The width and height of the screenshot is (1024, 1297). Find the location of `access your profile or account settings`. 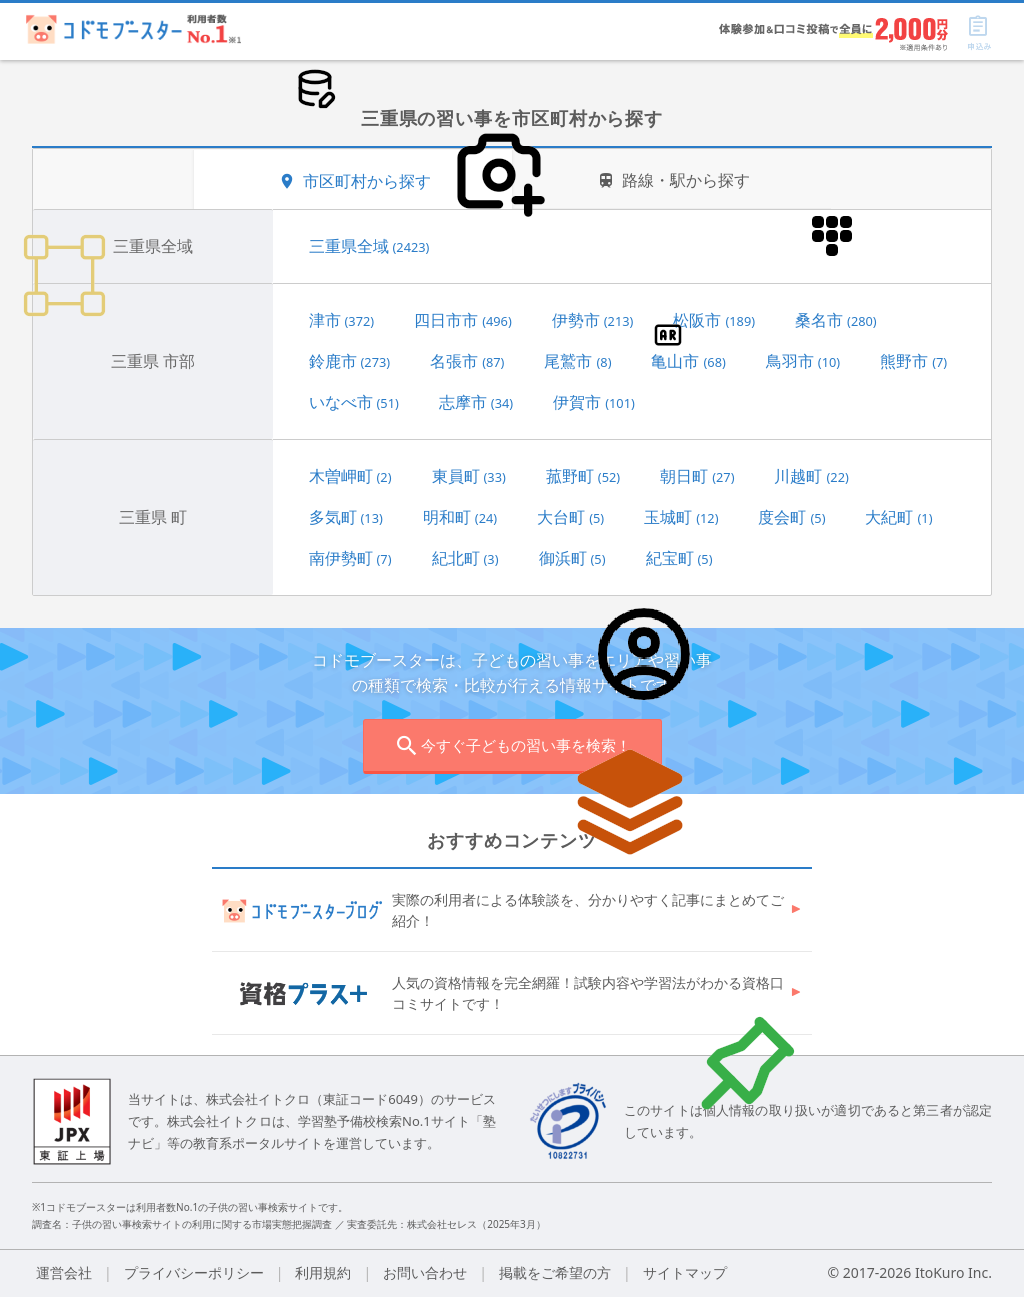

access your profile or account settings is located at coordinates (644, 654).